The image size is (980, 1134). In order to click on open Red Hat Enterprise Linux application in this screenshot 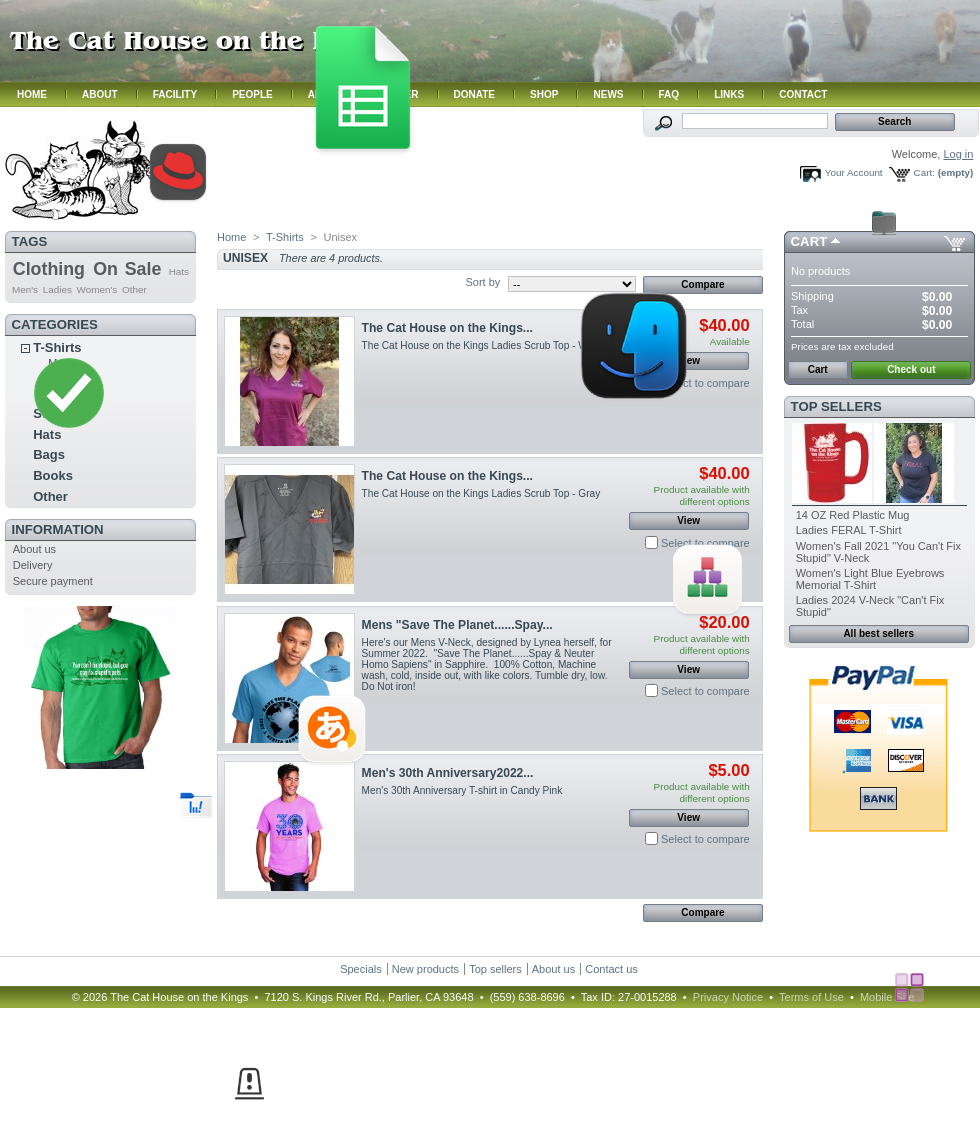, I will do `click(178, 172)`.